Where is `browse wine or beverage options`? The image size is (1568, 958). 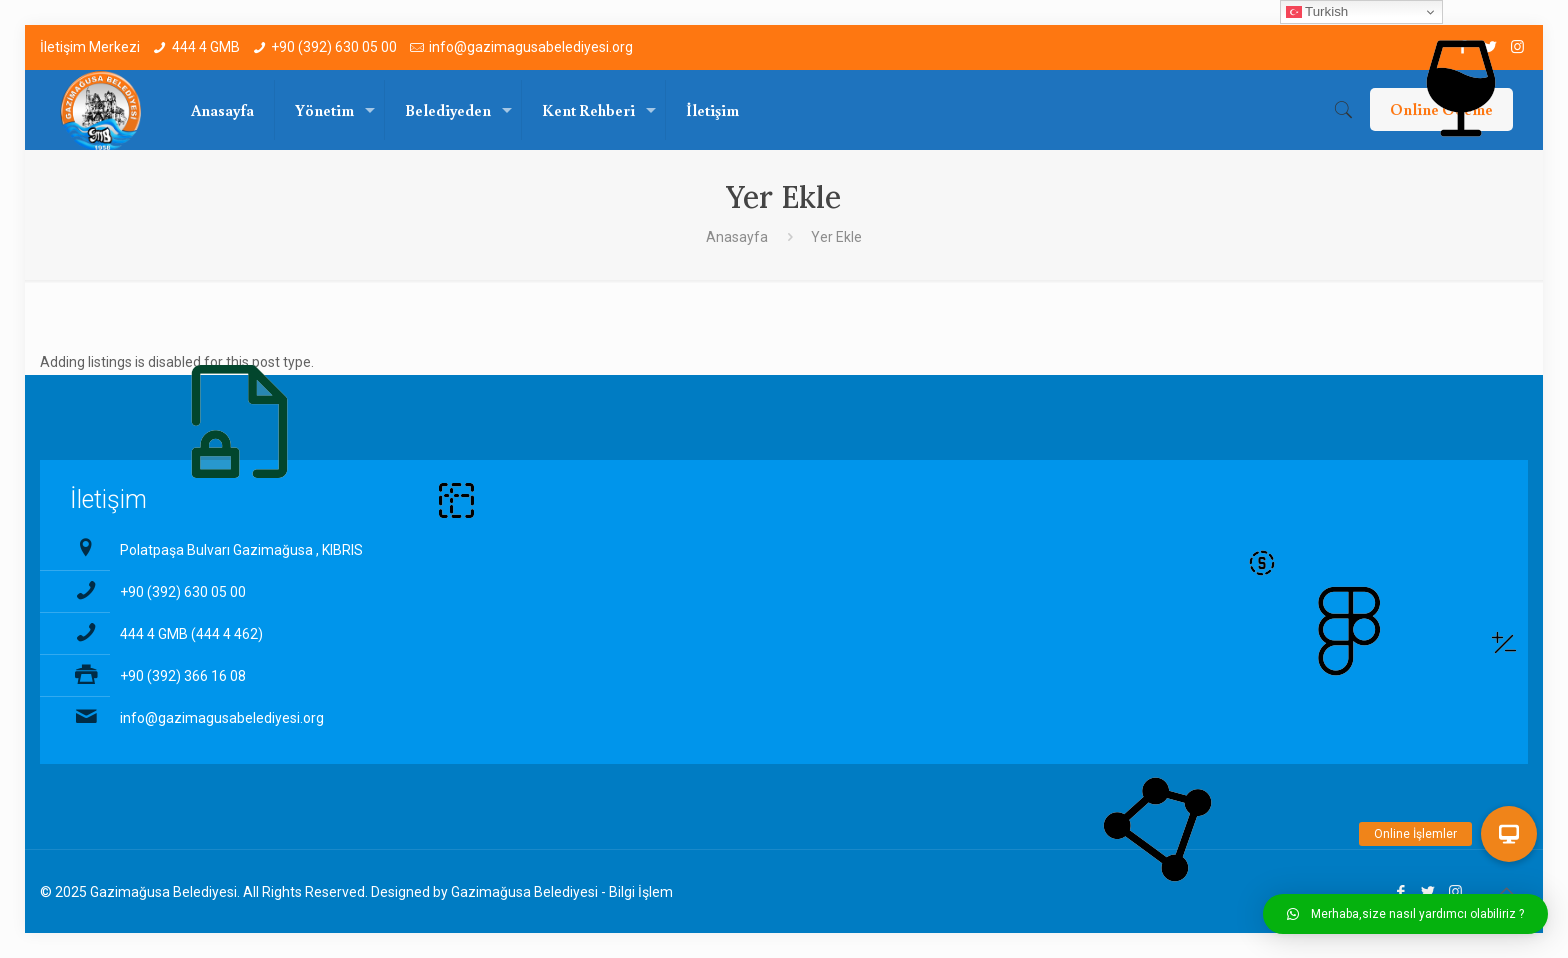
browse wine or beverage options is located at coordinates (1461, 85).